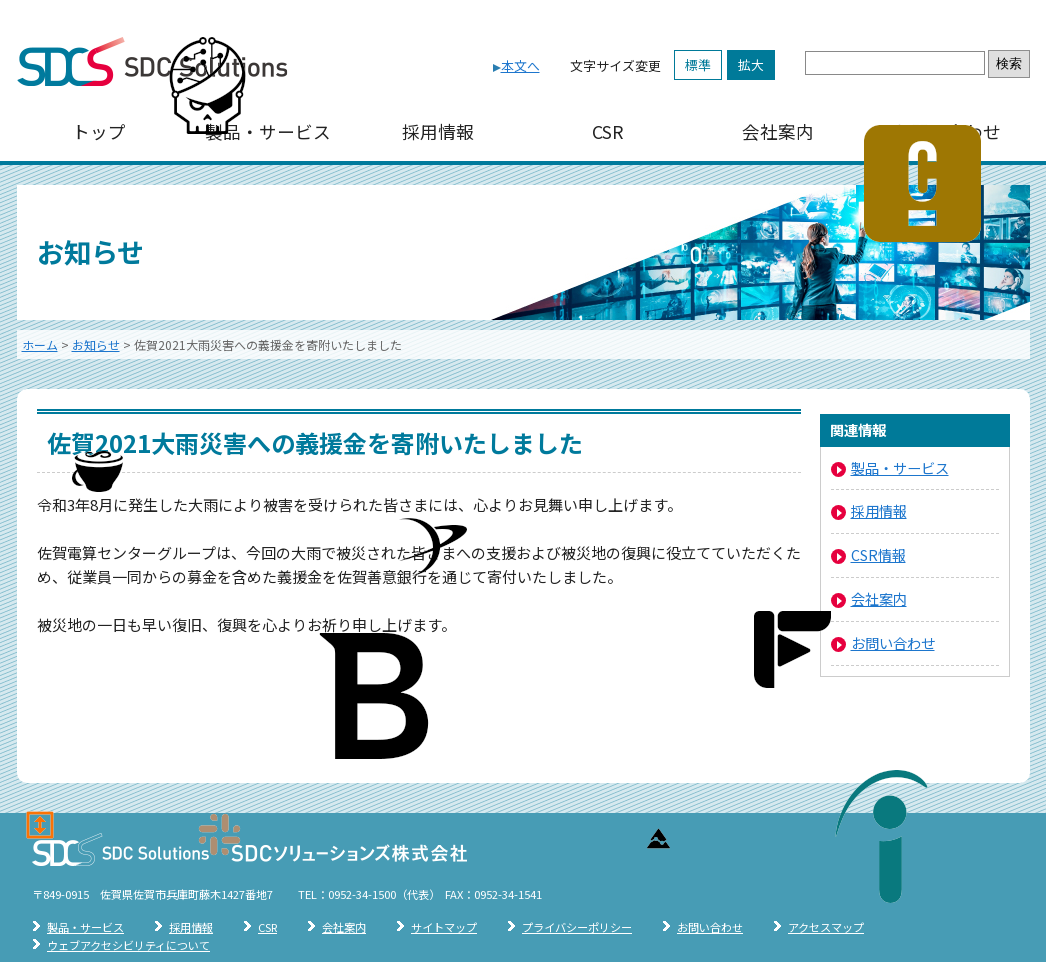 Image resolution: width=1046 pixels, height=962 pixels. What do you see at coordinates (40, 825) in the screenshot?
I see `flip content vertically` at bounding box center [40, 825].